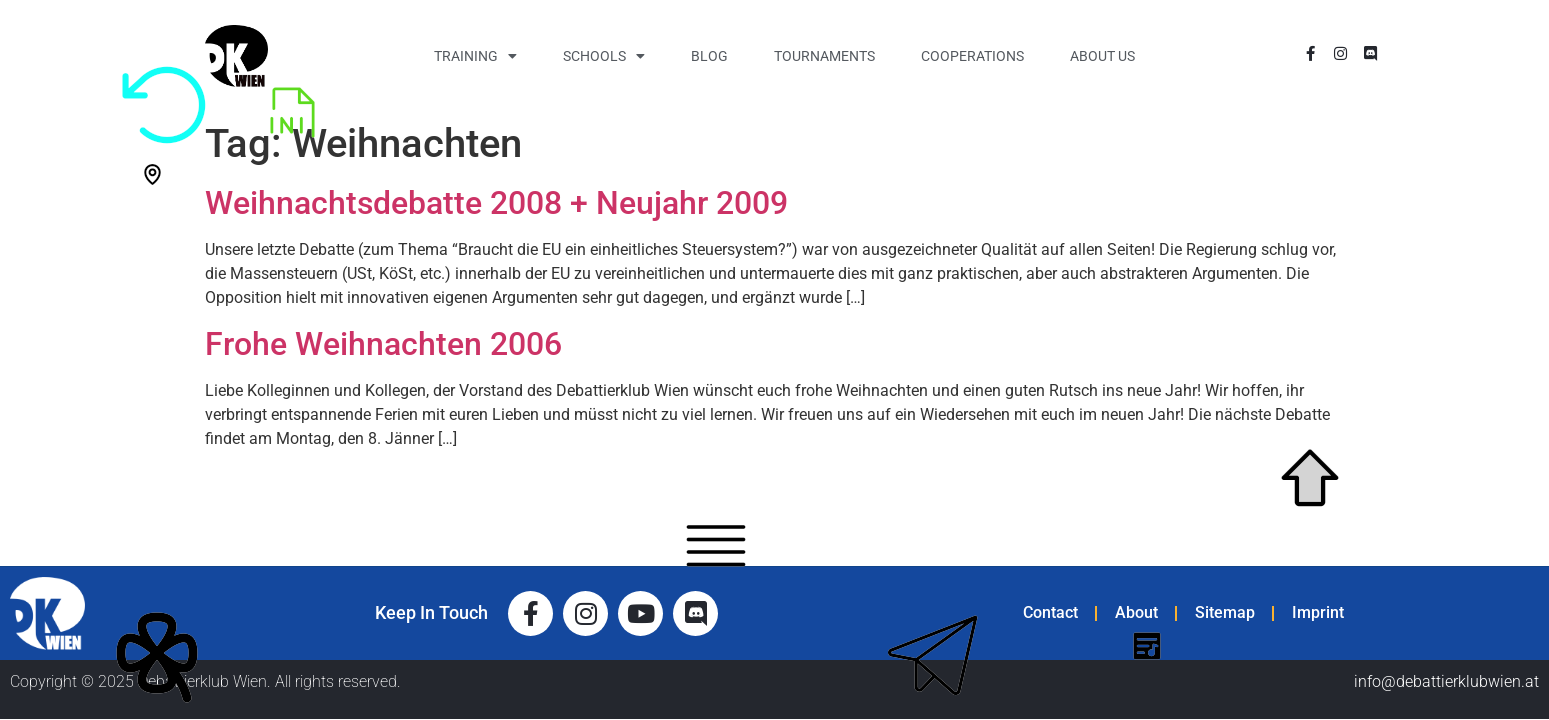 The width and height of the screenshot is (1549, 720). I want to click on view or set a location on the map, so click(152, 174).